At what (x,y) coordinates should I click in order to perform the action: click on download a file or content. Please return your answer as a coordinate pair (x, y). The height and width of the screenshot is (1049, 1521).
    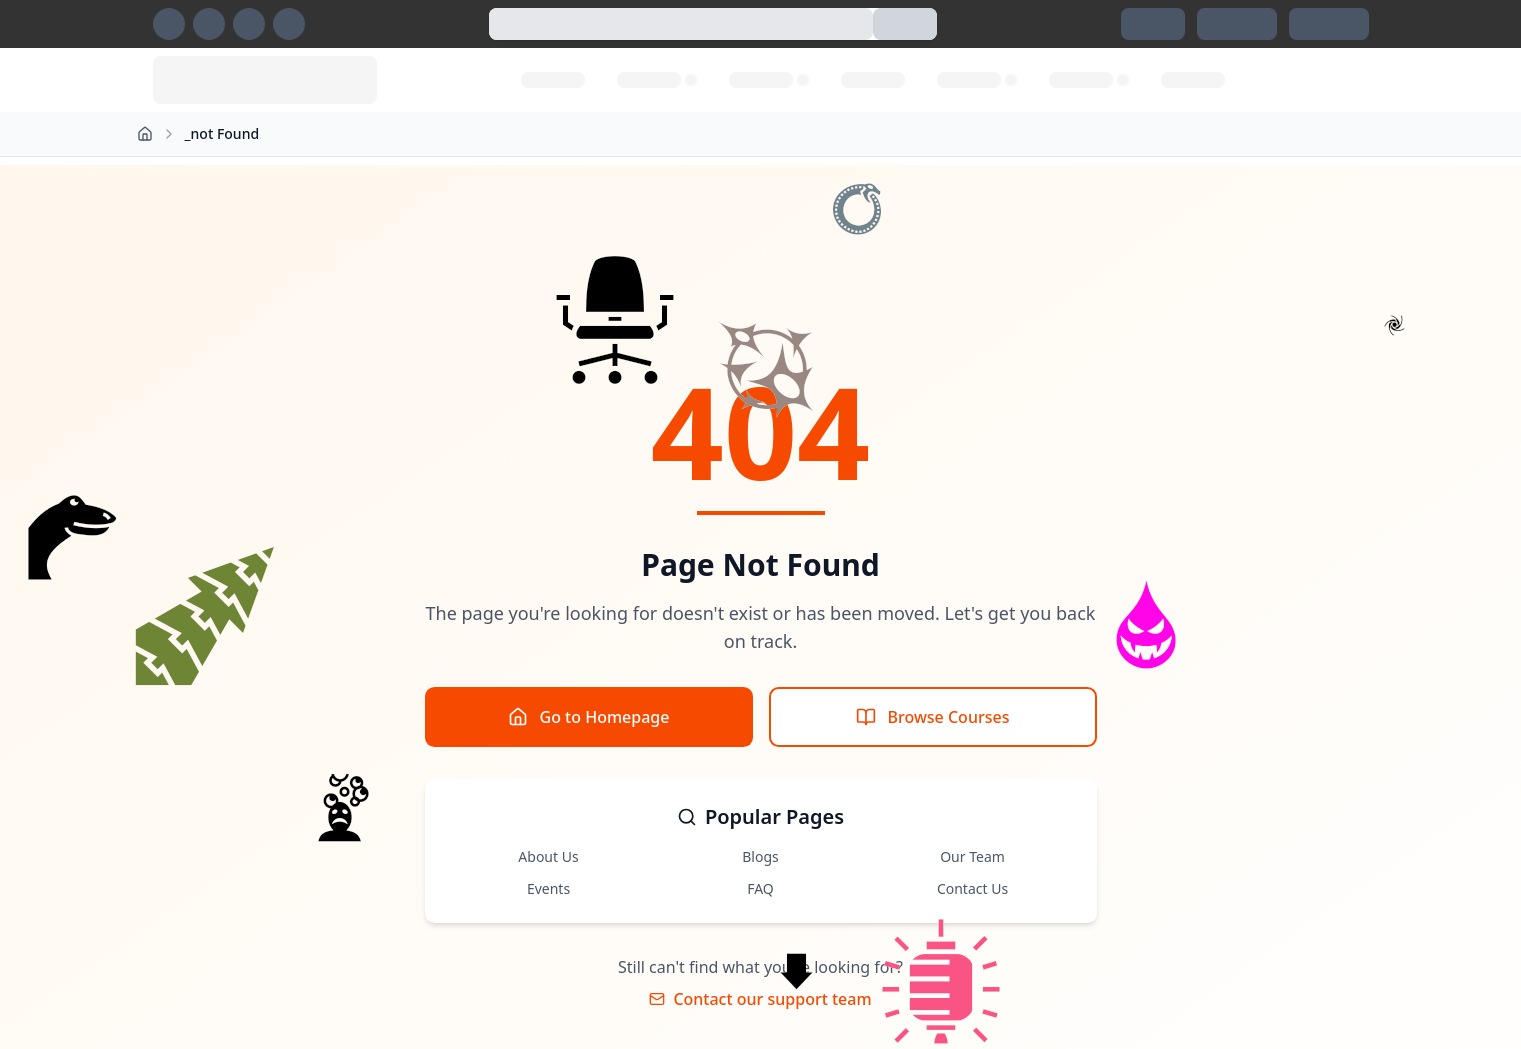
    Looking at the image, I should click on (796, 971).